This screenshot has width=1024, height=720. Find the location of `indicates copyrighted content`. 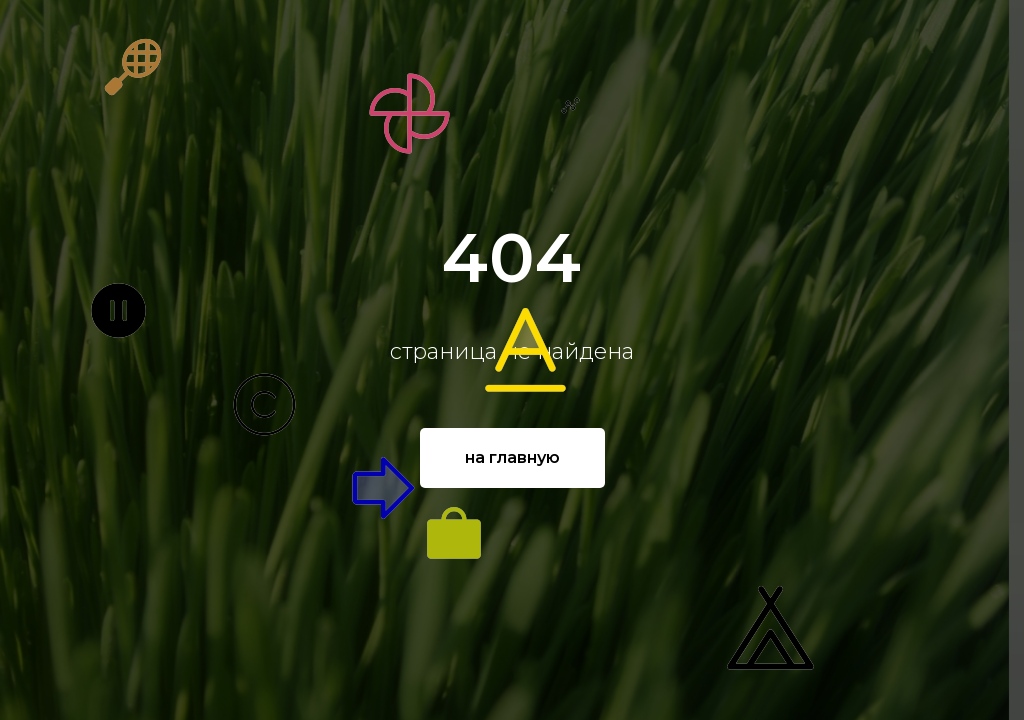

indicates copyrighted content is located at coordinates (264, 404).